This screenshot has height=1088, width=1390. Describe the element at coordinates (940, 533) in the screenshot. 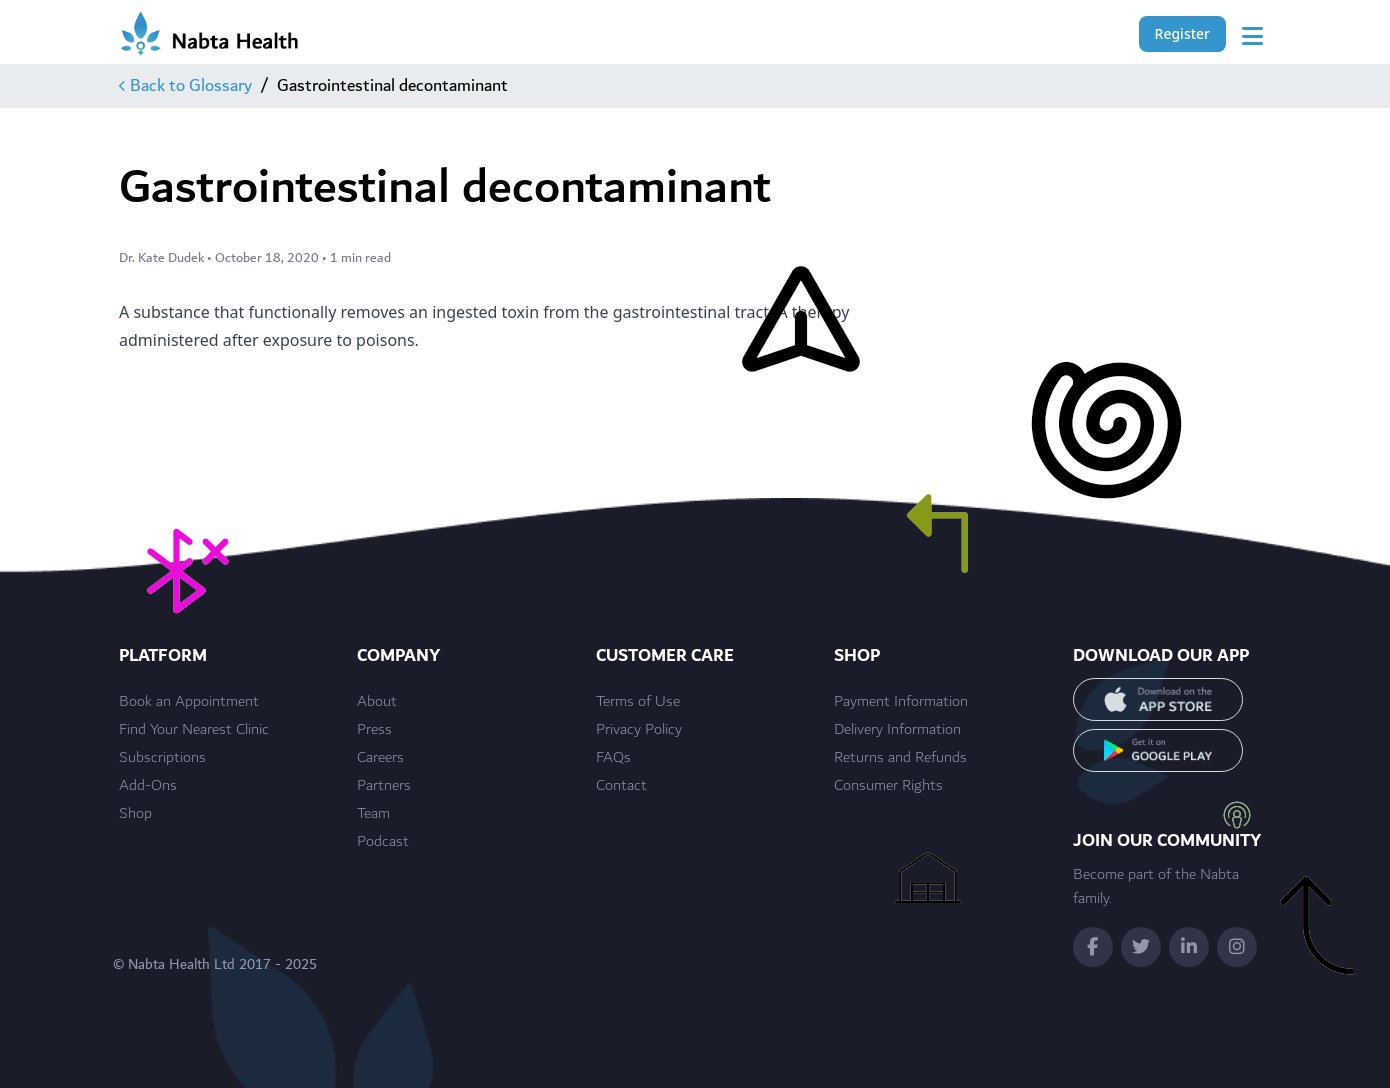

I see `undo or go back to previous action` at that location.